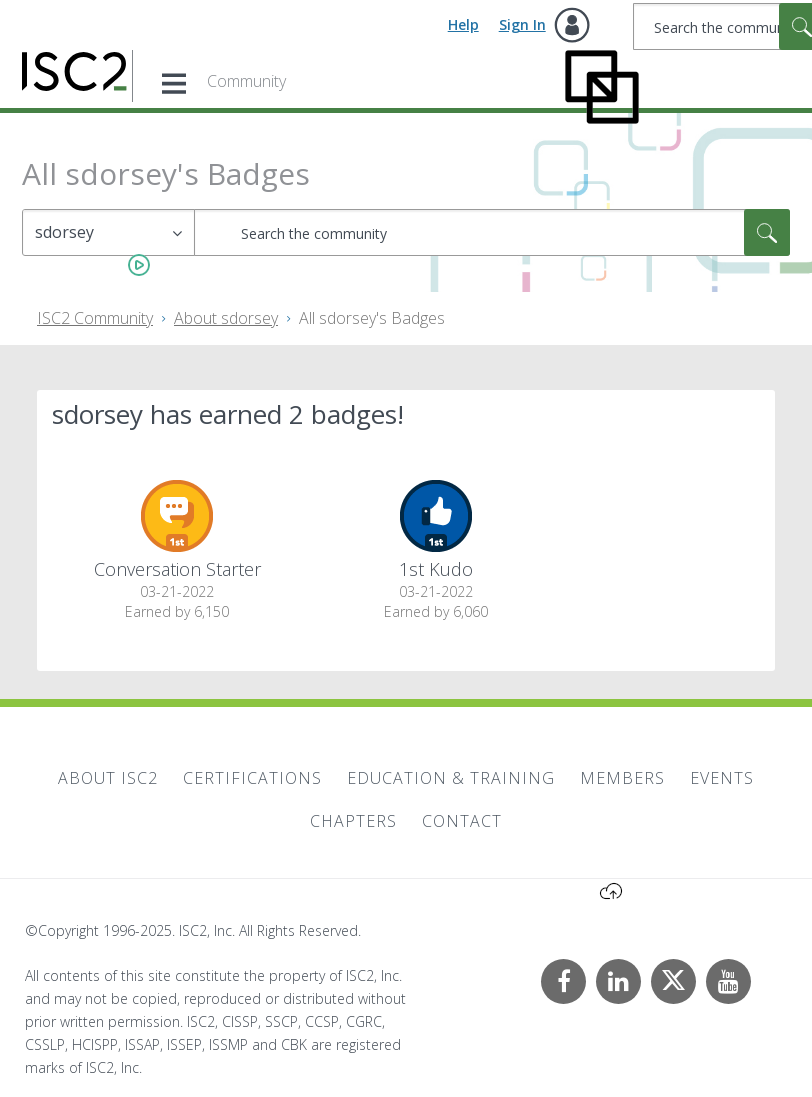  Describe the element at coordinates (602, 87) in the screenshot. I see `intersect or merge two layers` at that location.